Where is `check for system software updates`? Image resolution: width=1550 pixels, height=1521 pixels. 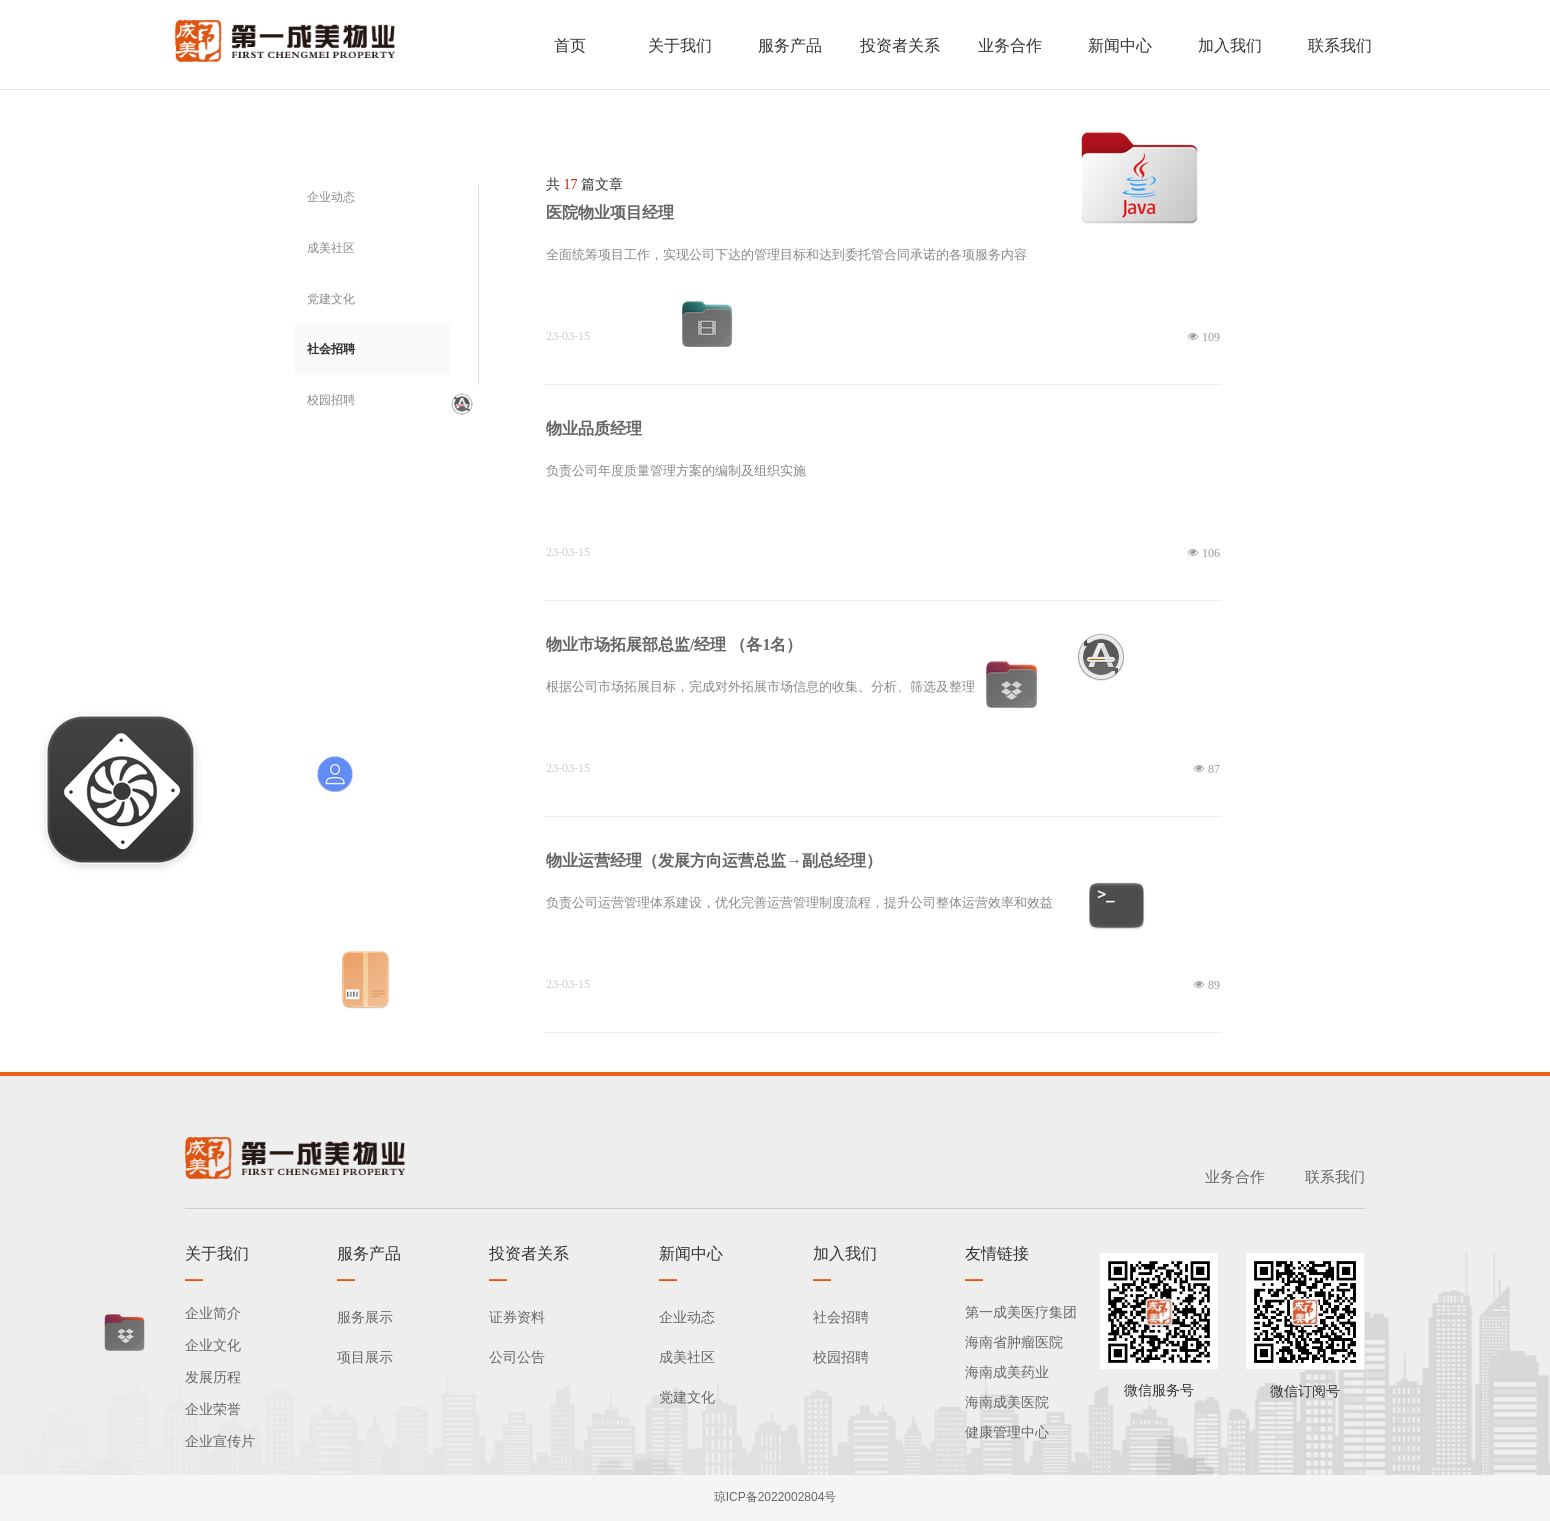 check for system software updates is located at coordinates (462, 404).